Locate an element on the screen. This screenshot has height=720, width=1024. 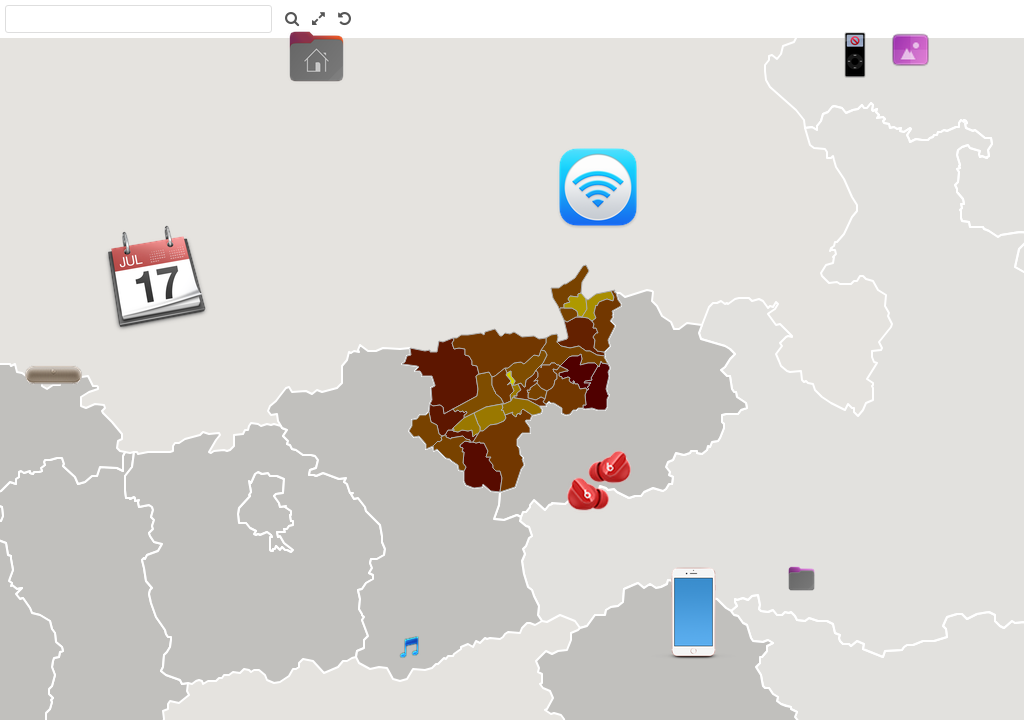
indicates an image file type is located at coordinates (910, 48).